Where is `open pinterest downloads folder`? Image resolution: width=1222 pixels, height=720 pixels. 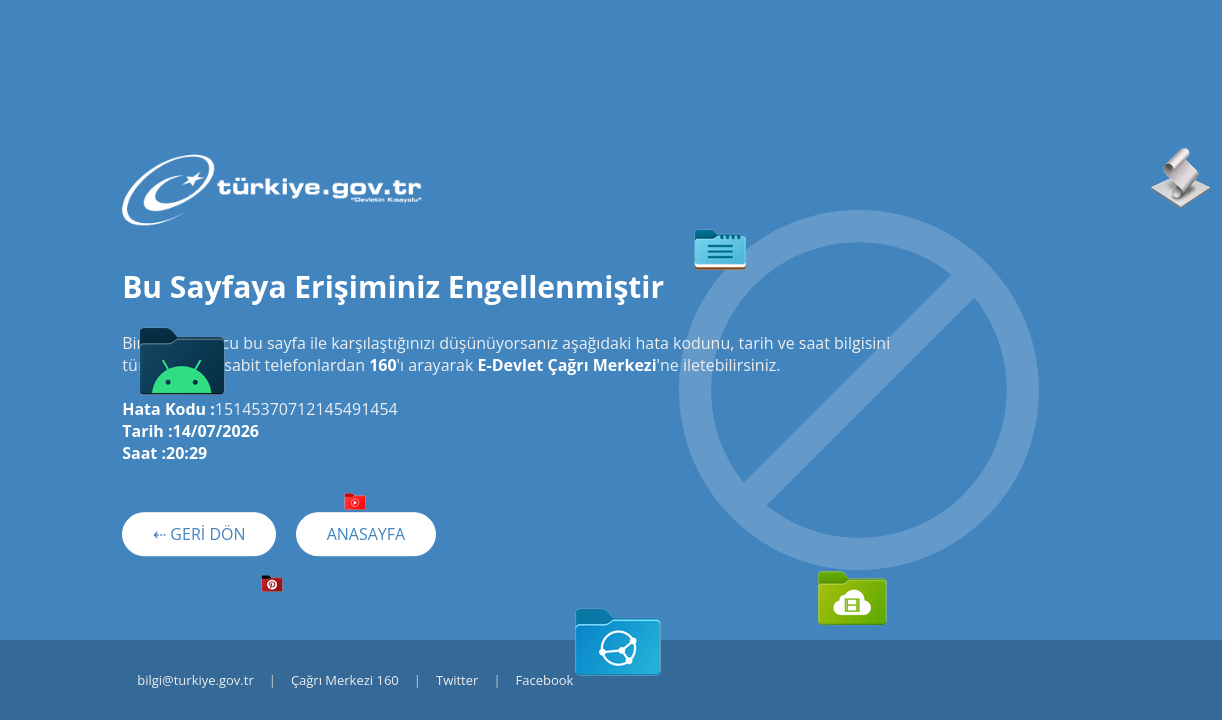 open pinterest downloads folder is located at coordinates (272, 584).